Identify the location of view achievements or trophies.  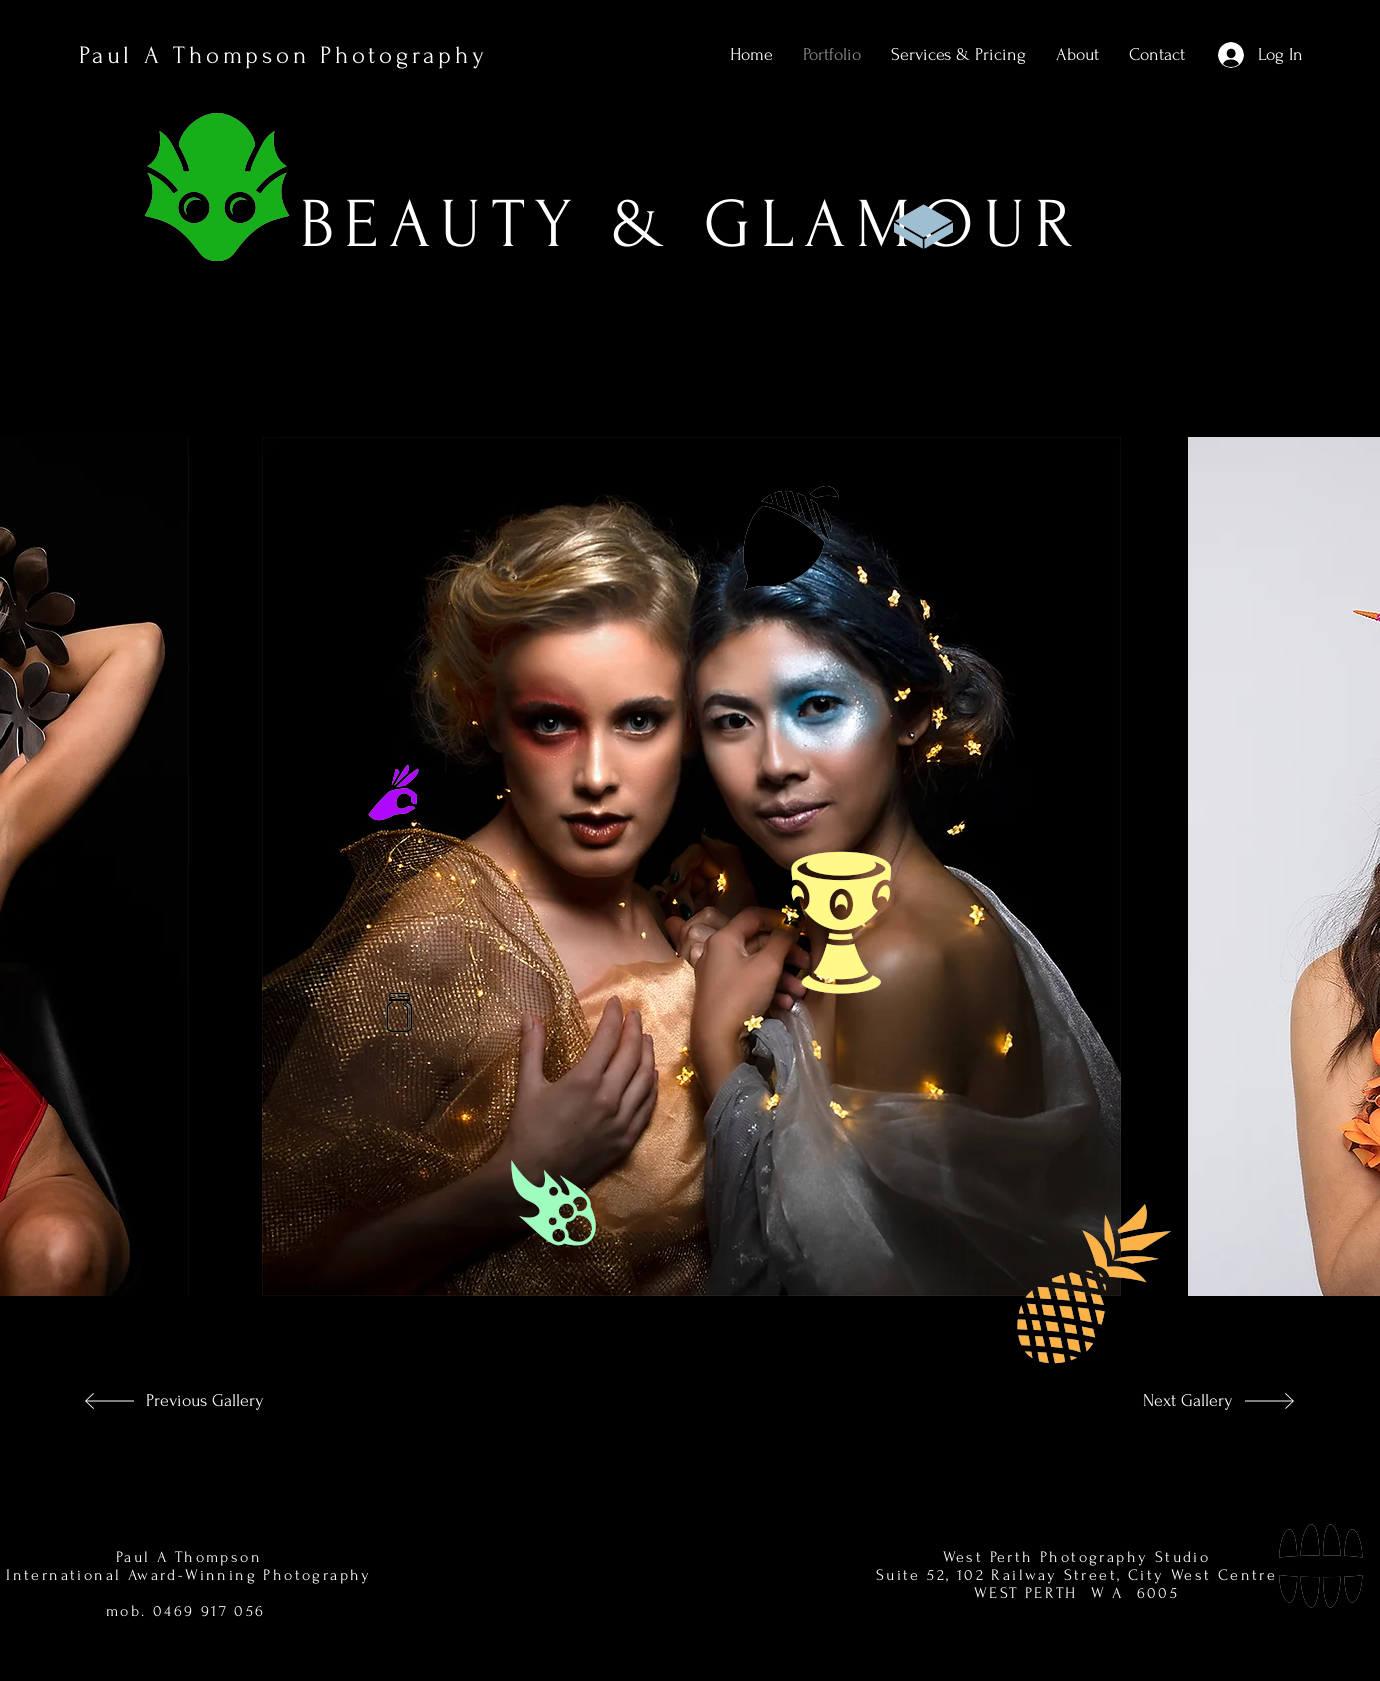
(839, 923).